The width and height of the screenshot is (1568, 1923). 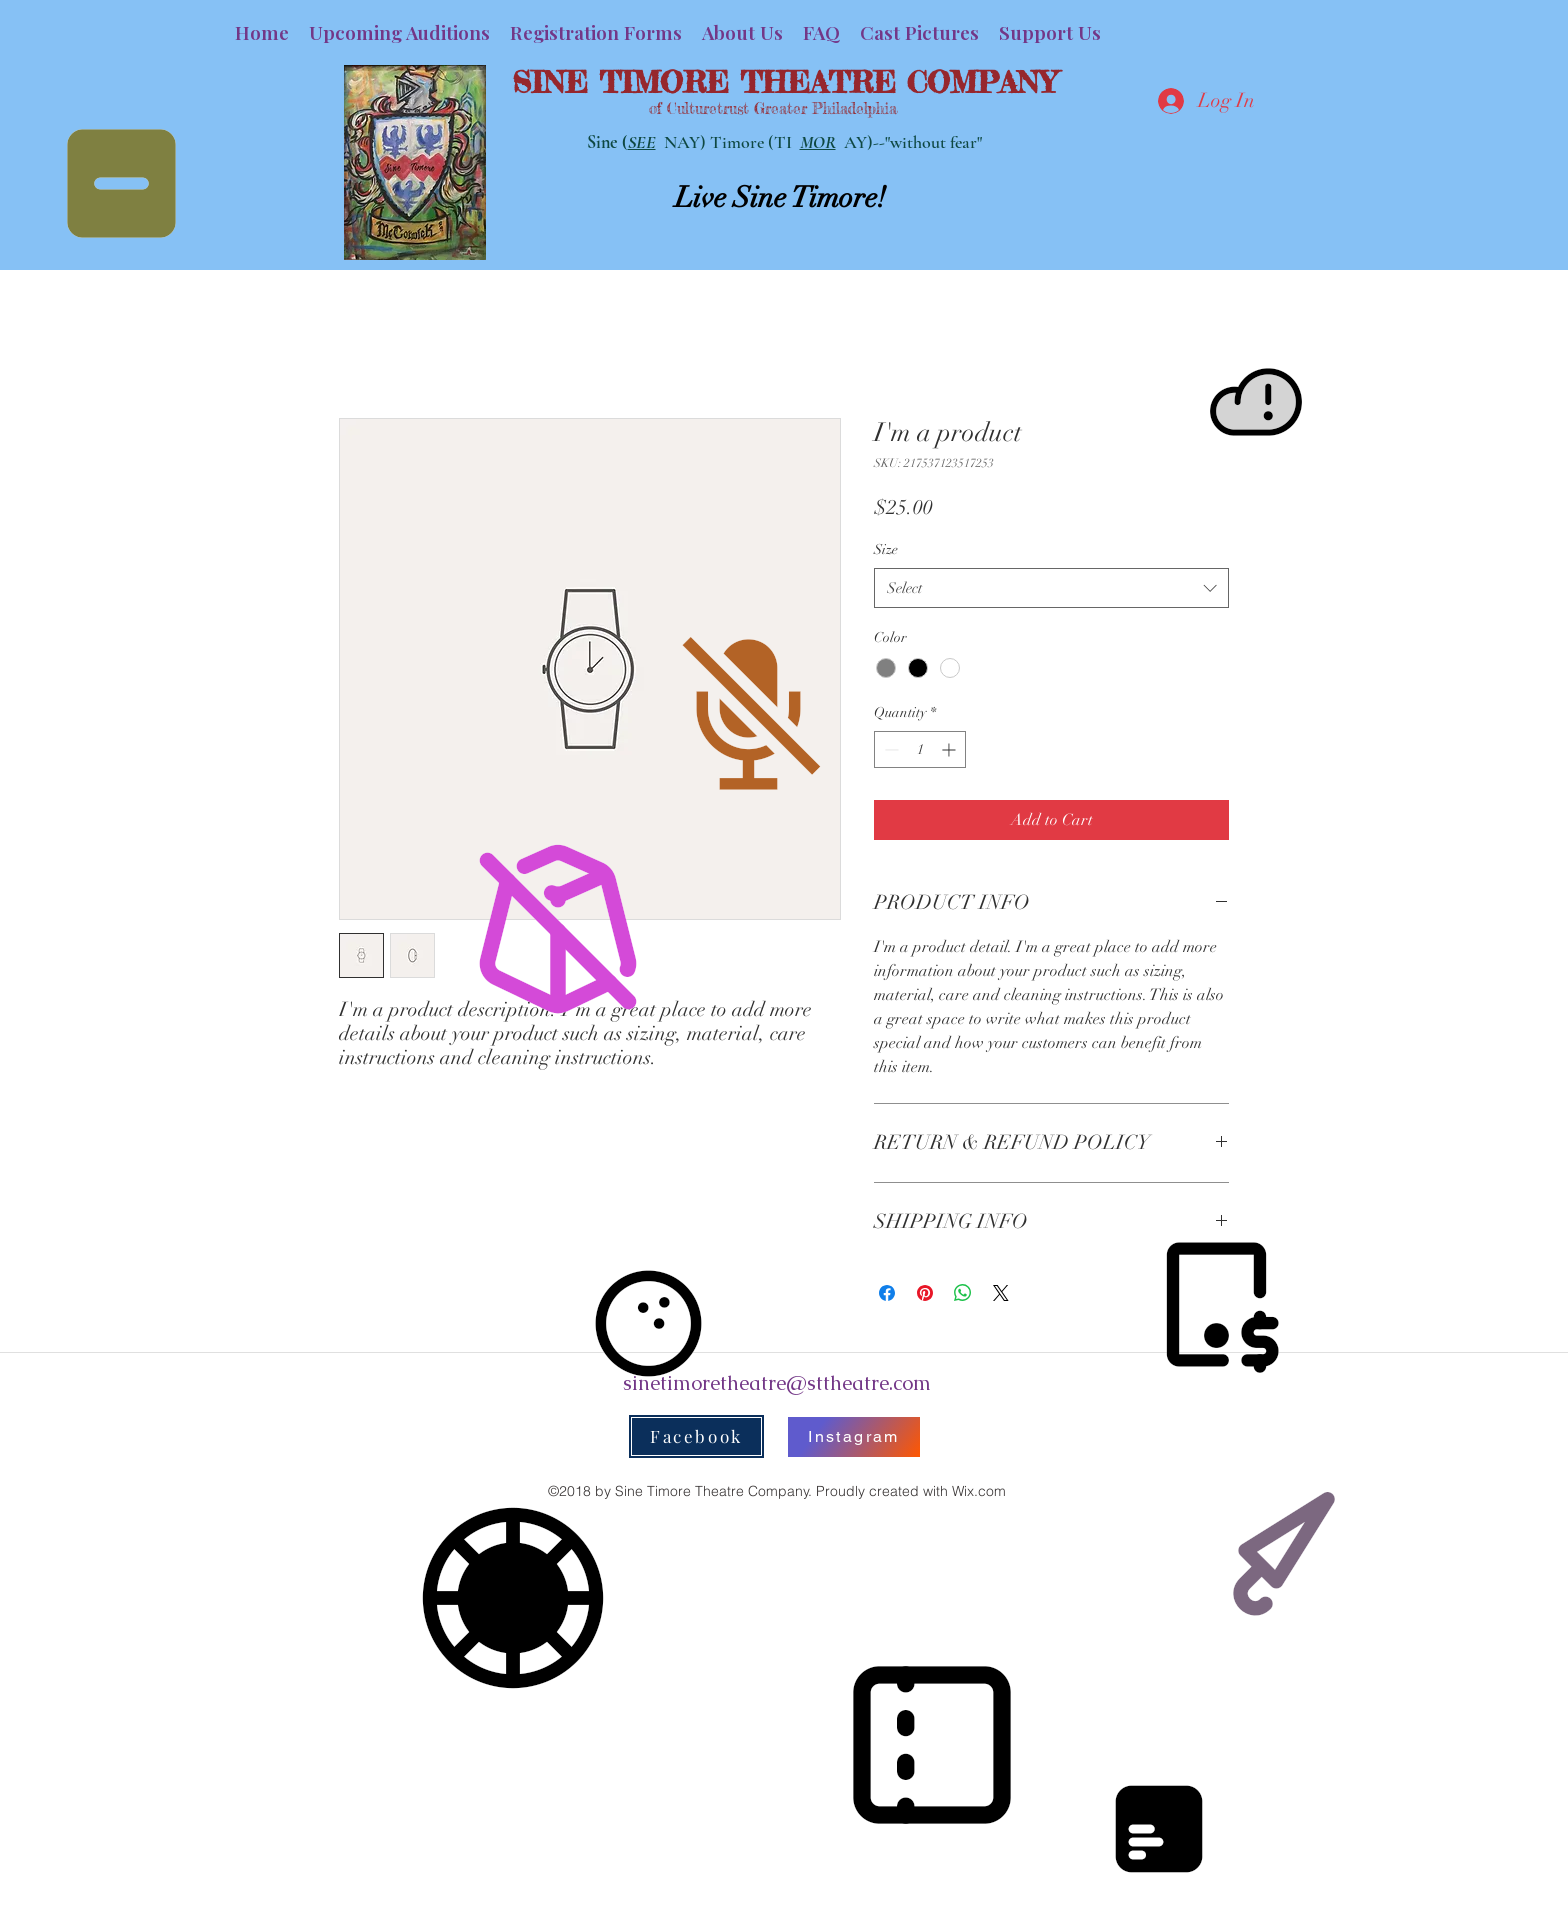 I want to click on align content to bottom-left of container, so click(x=1159, y=1829).